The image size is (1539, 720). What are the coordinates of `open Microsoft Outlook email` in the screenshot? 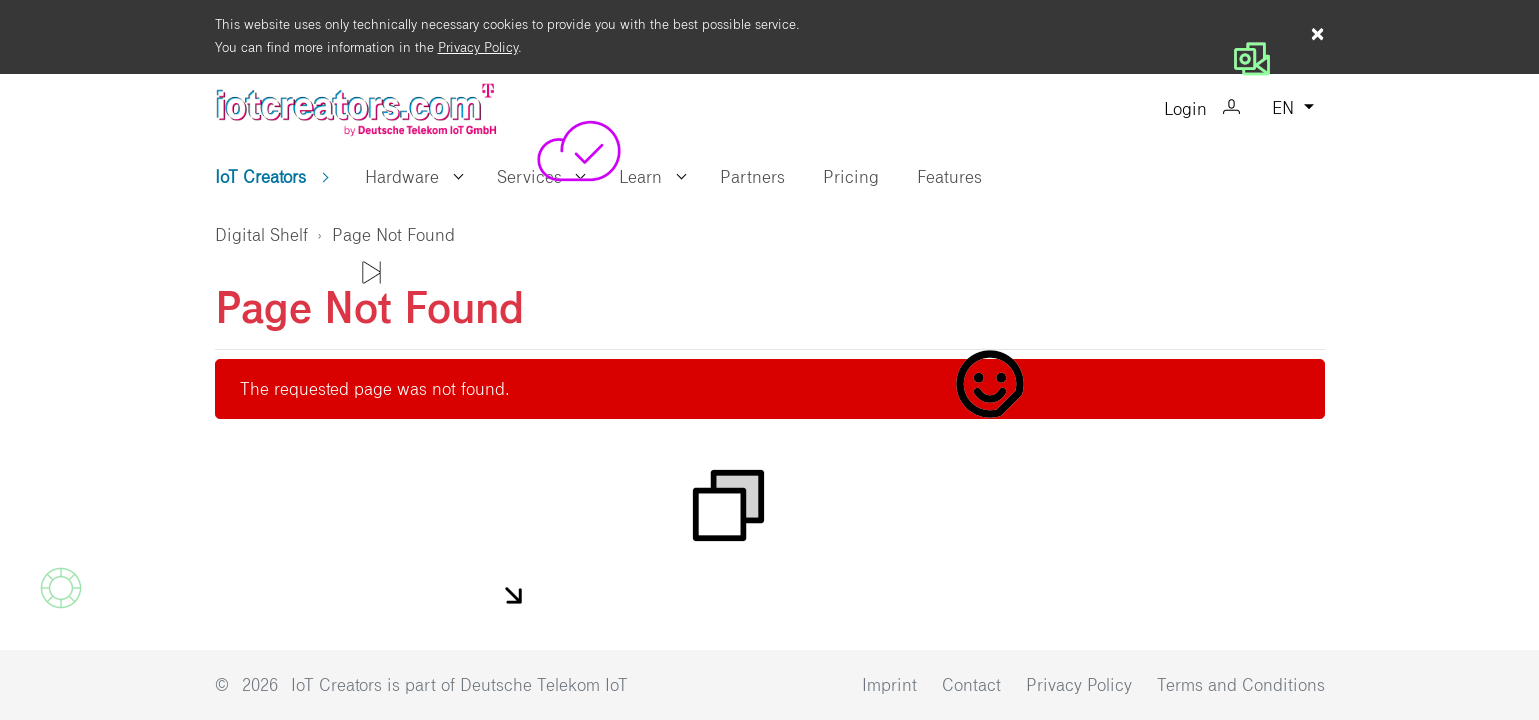 It's located at (1252, 59).